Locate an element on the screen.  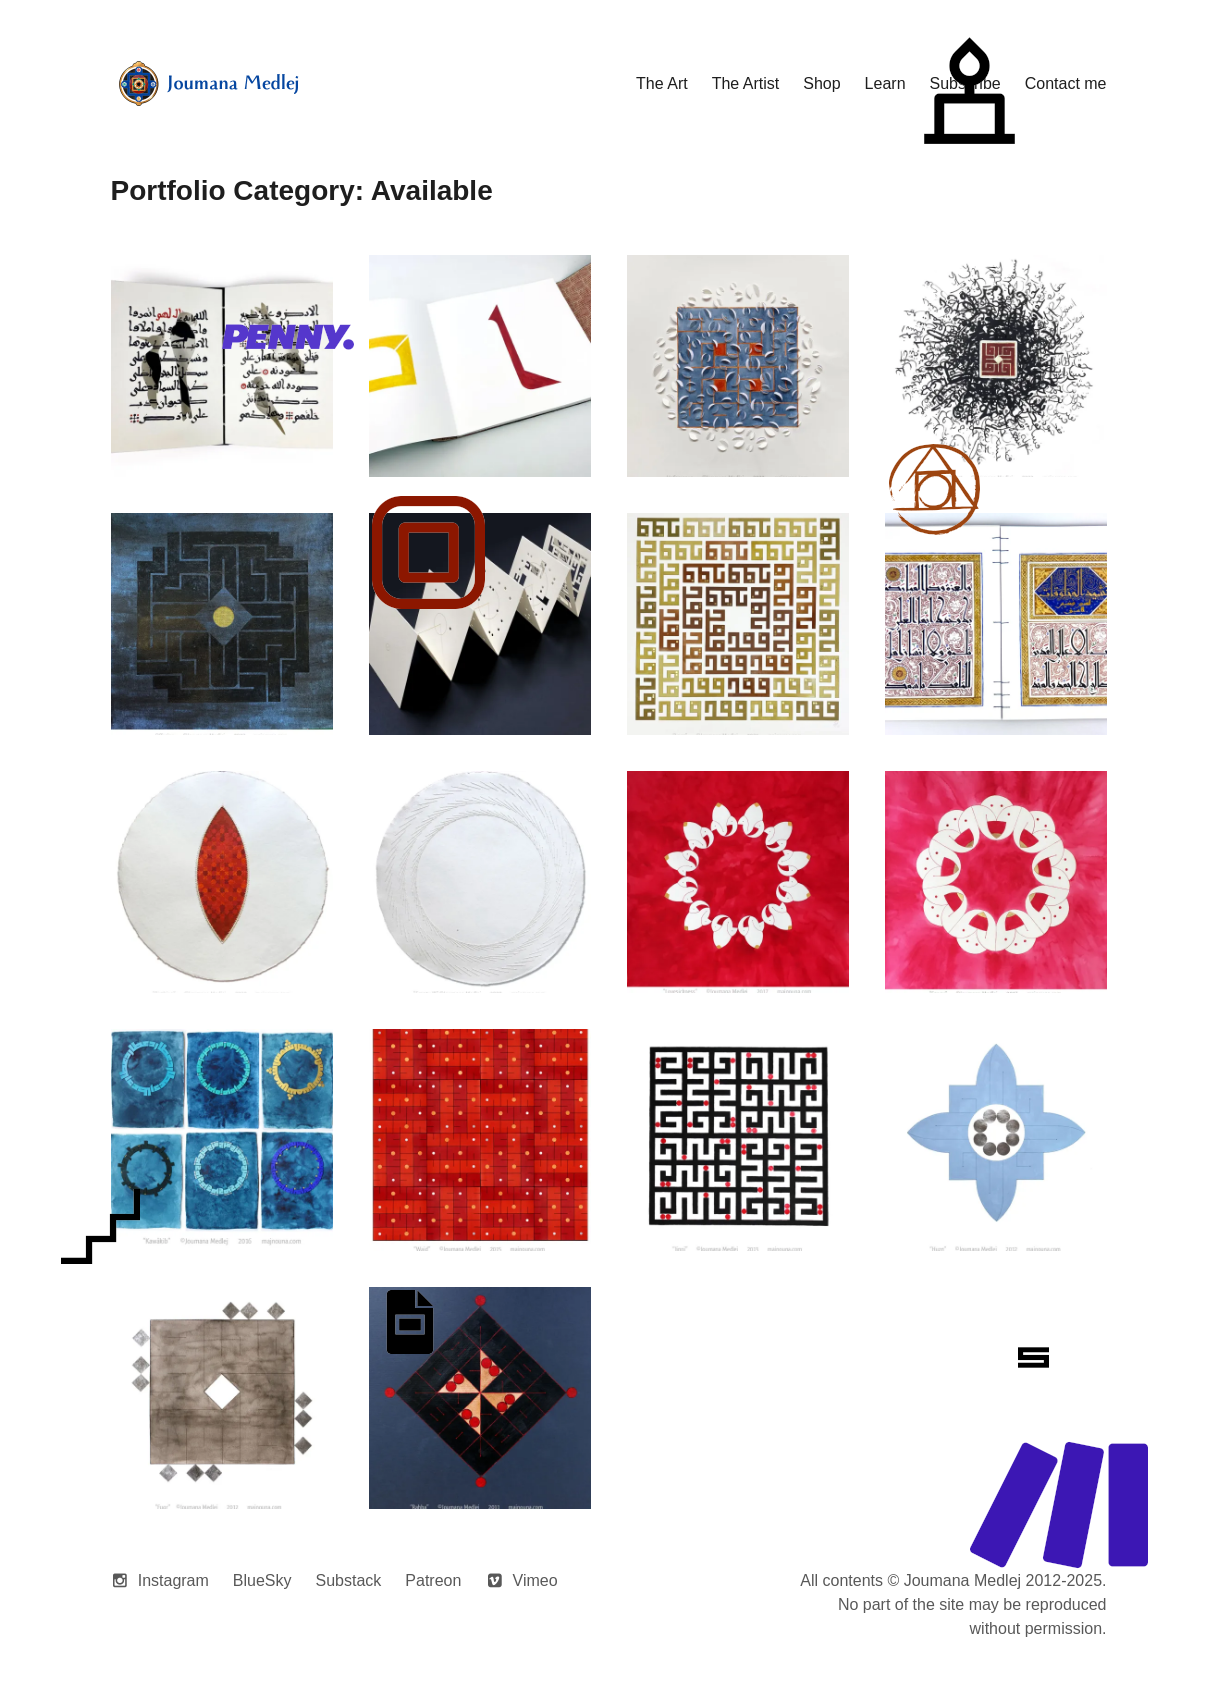
open the Penny app or website is located at coordinates (288, 337).